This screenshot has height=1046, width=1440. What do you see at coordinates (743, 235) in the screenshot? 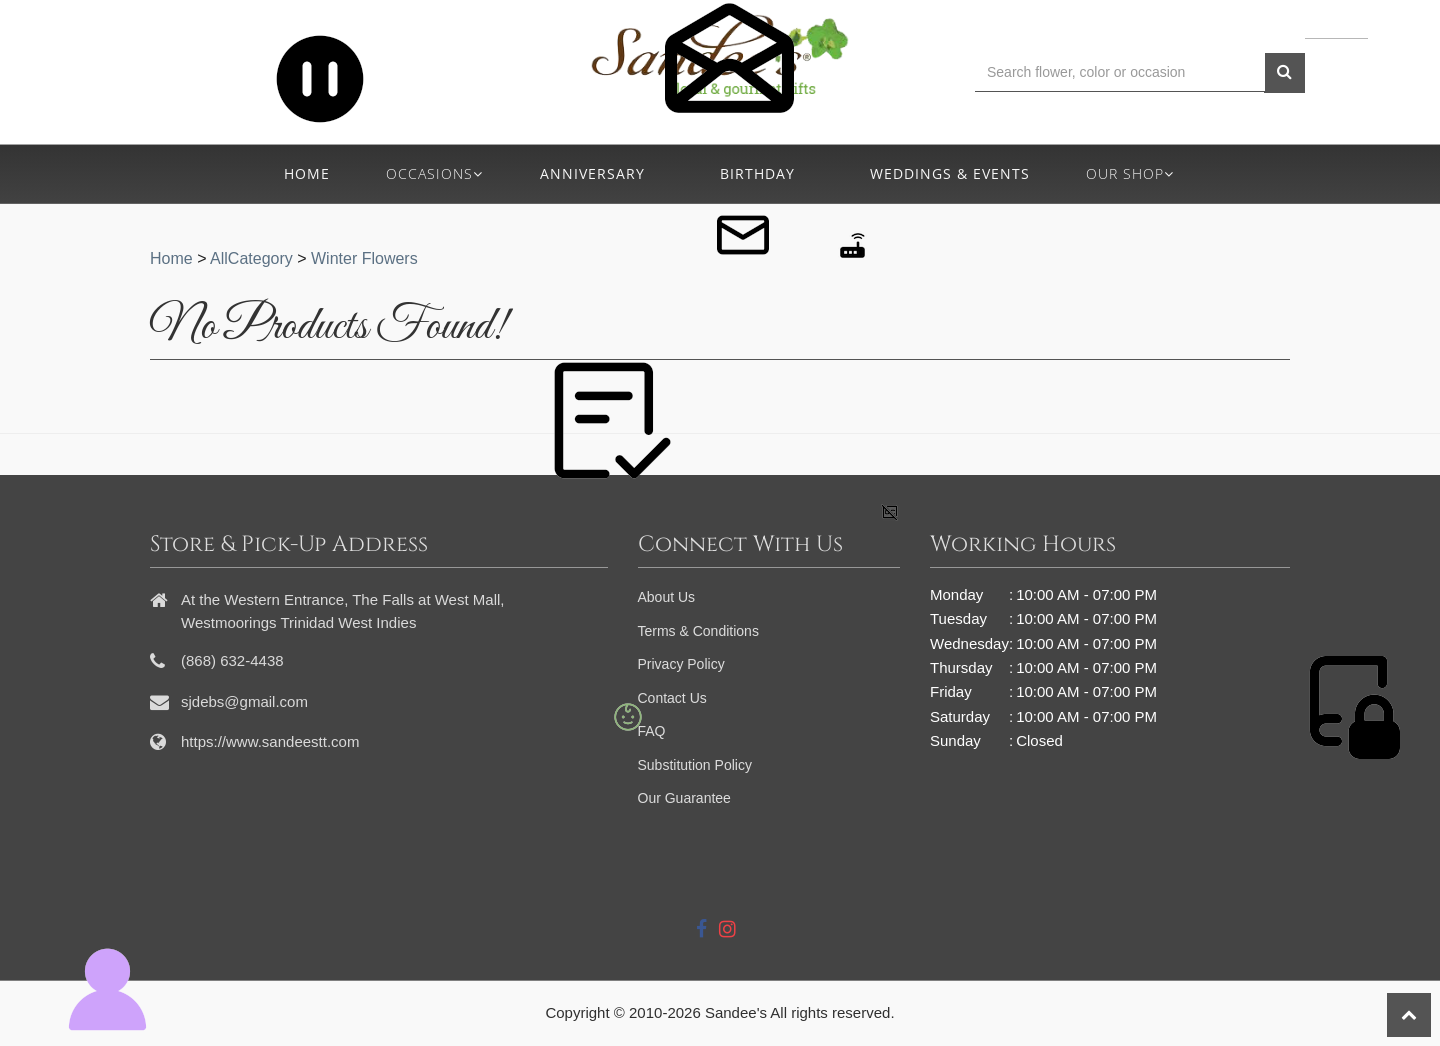
I see `open your inbox` at bounding box center [743, 235].